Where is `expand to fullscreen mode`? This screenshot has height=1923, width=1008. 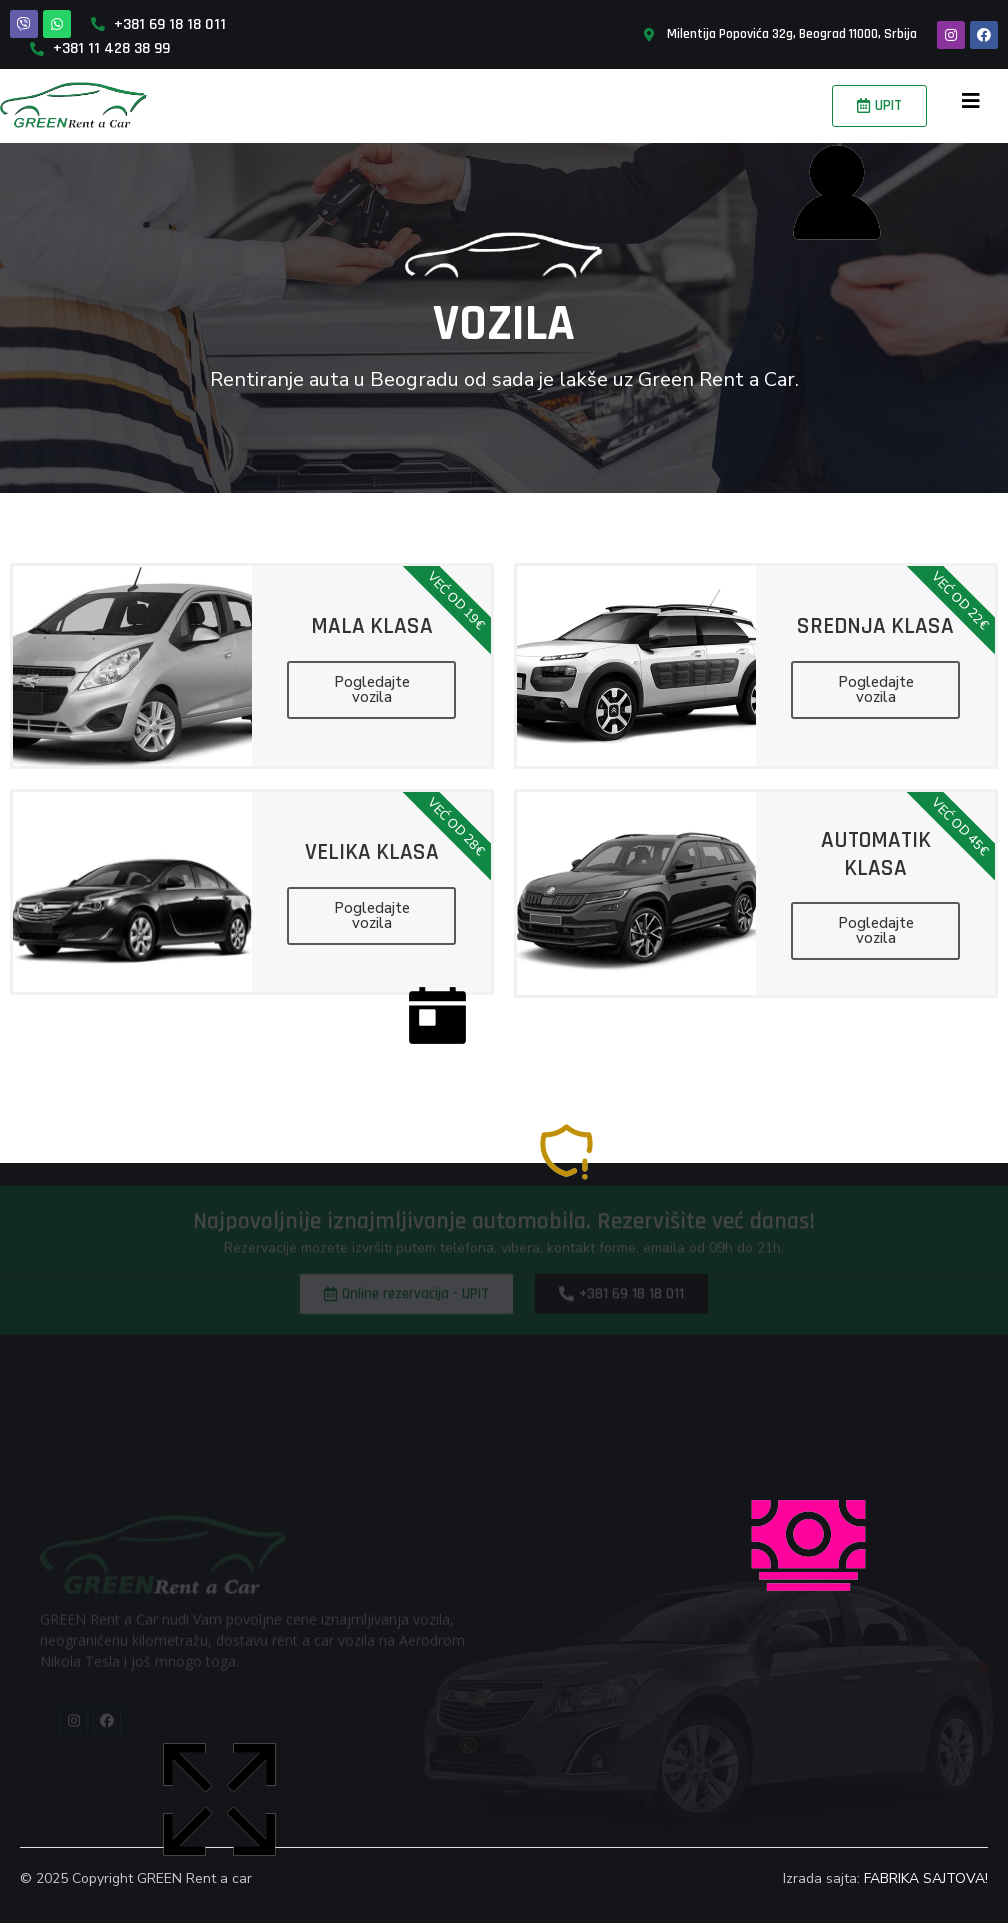 expand to fullscreen mode is located at coordinates (219, 1799).